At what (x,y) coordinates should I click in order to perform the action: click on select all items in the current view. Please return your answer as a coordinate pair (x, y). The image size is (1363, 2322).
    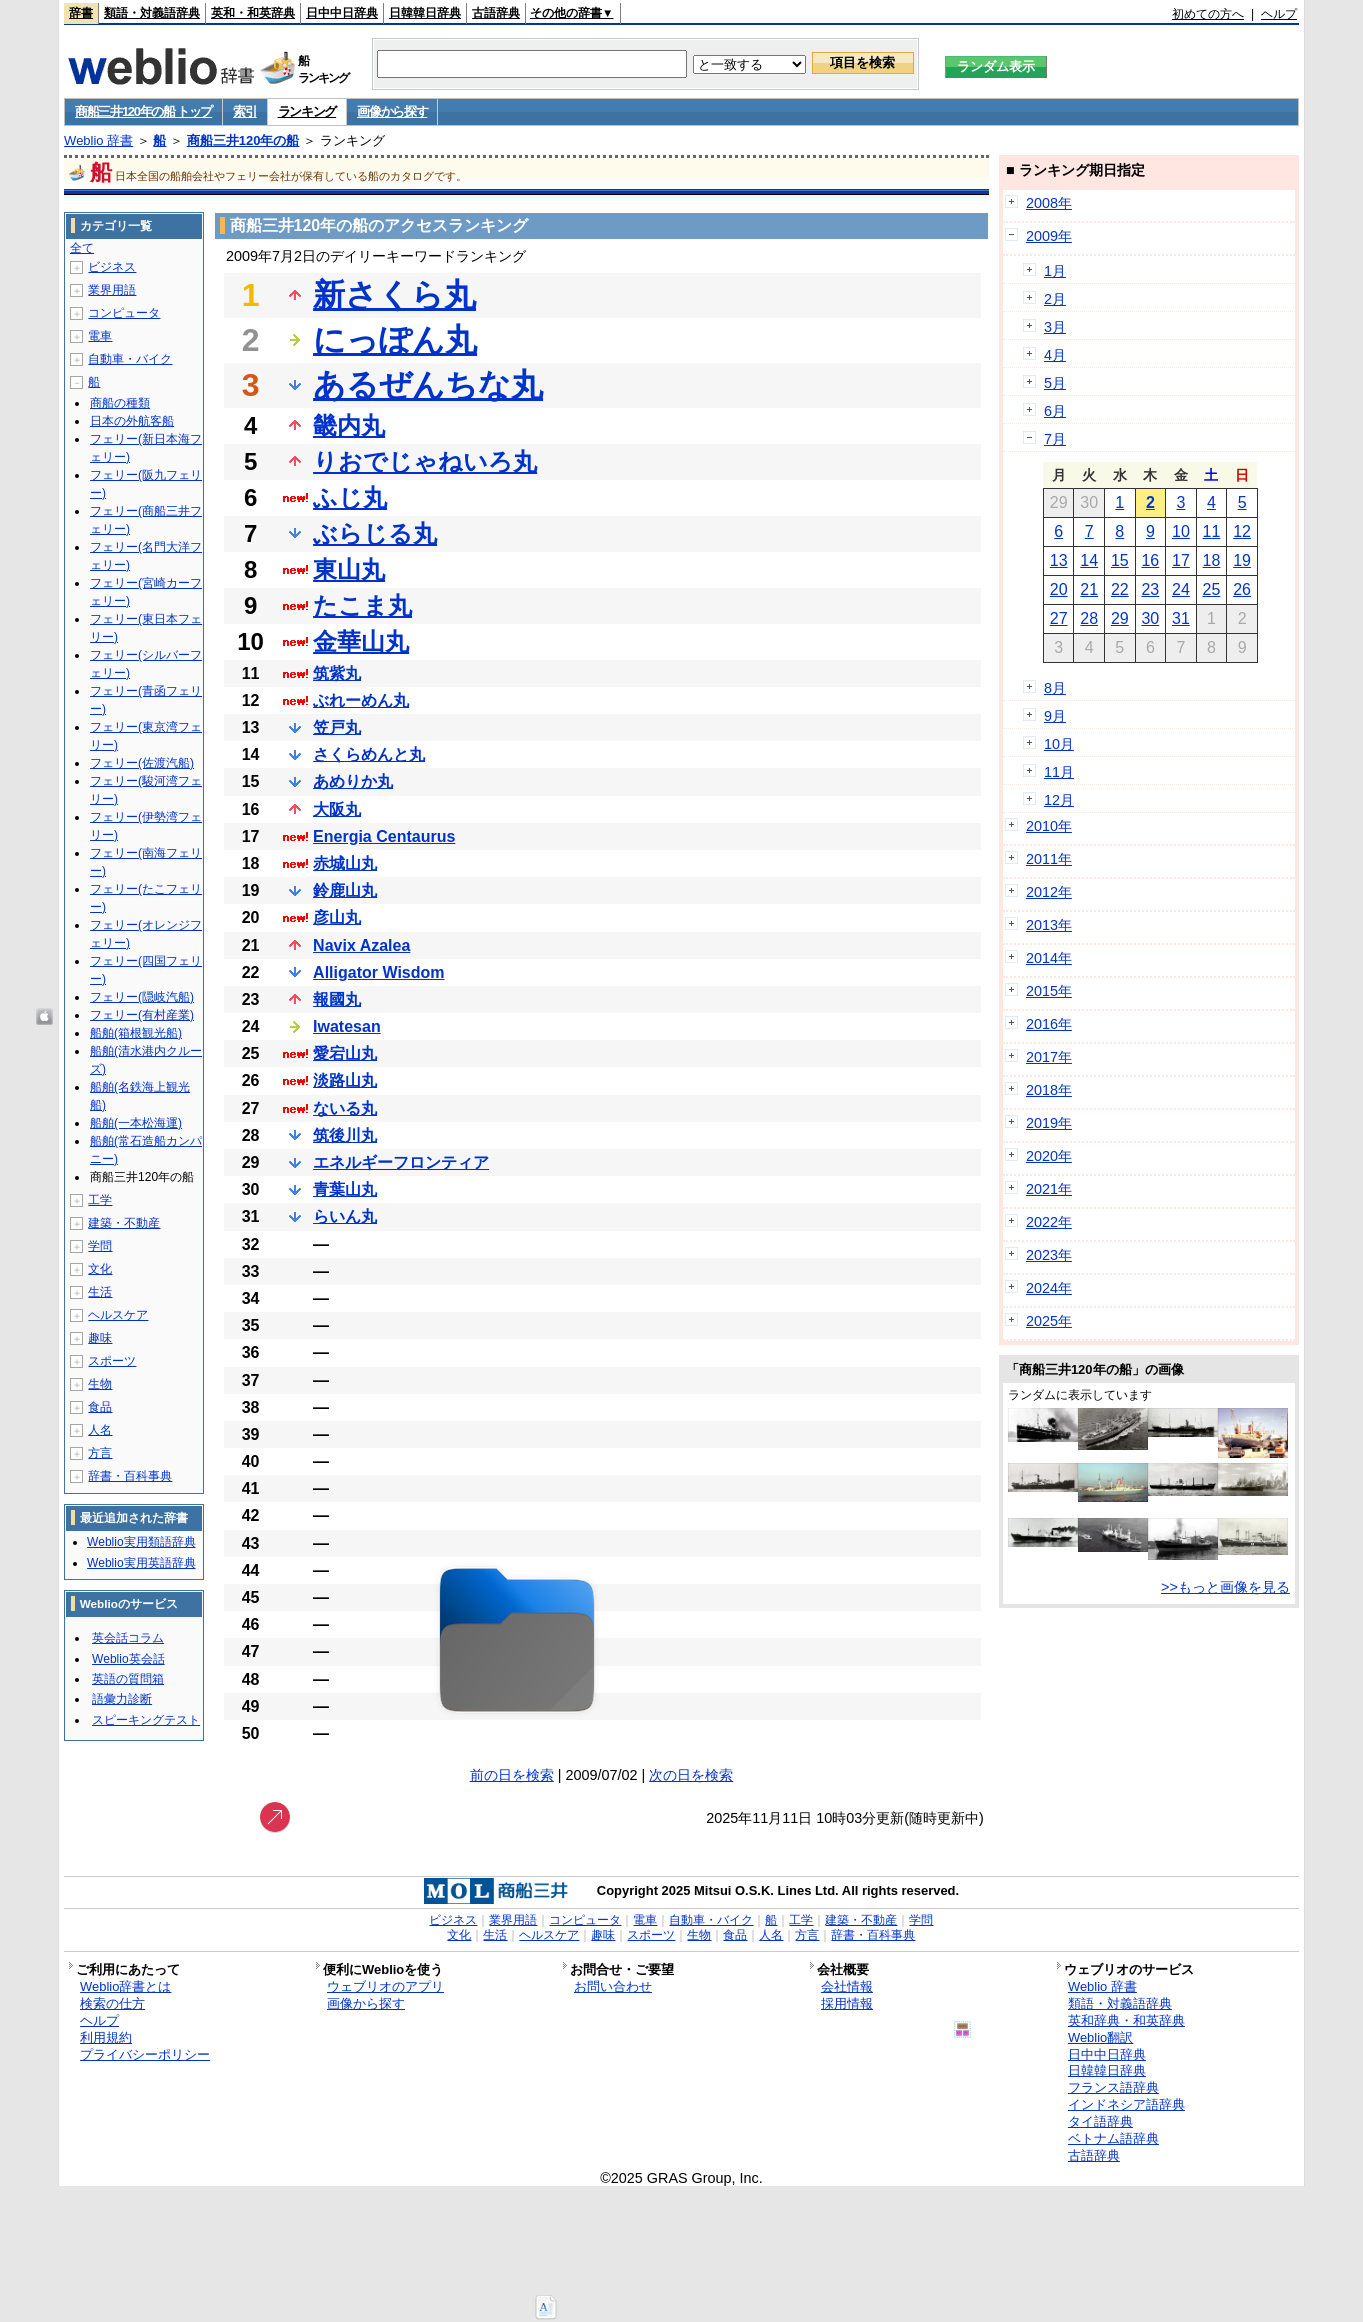
    Looking at the image, I should click on (962, 2029).